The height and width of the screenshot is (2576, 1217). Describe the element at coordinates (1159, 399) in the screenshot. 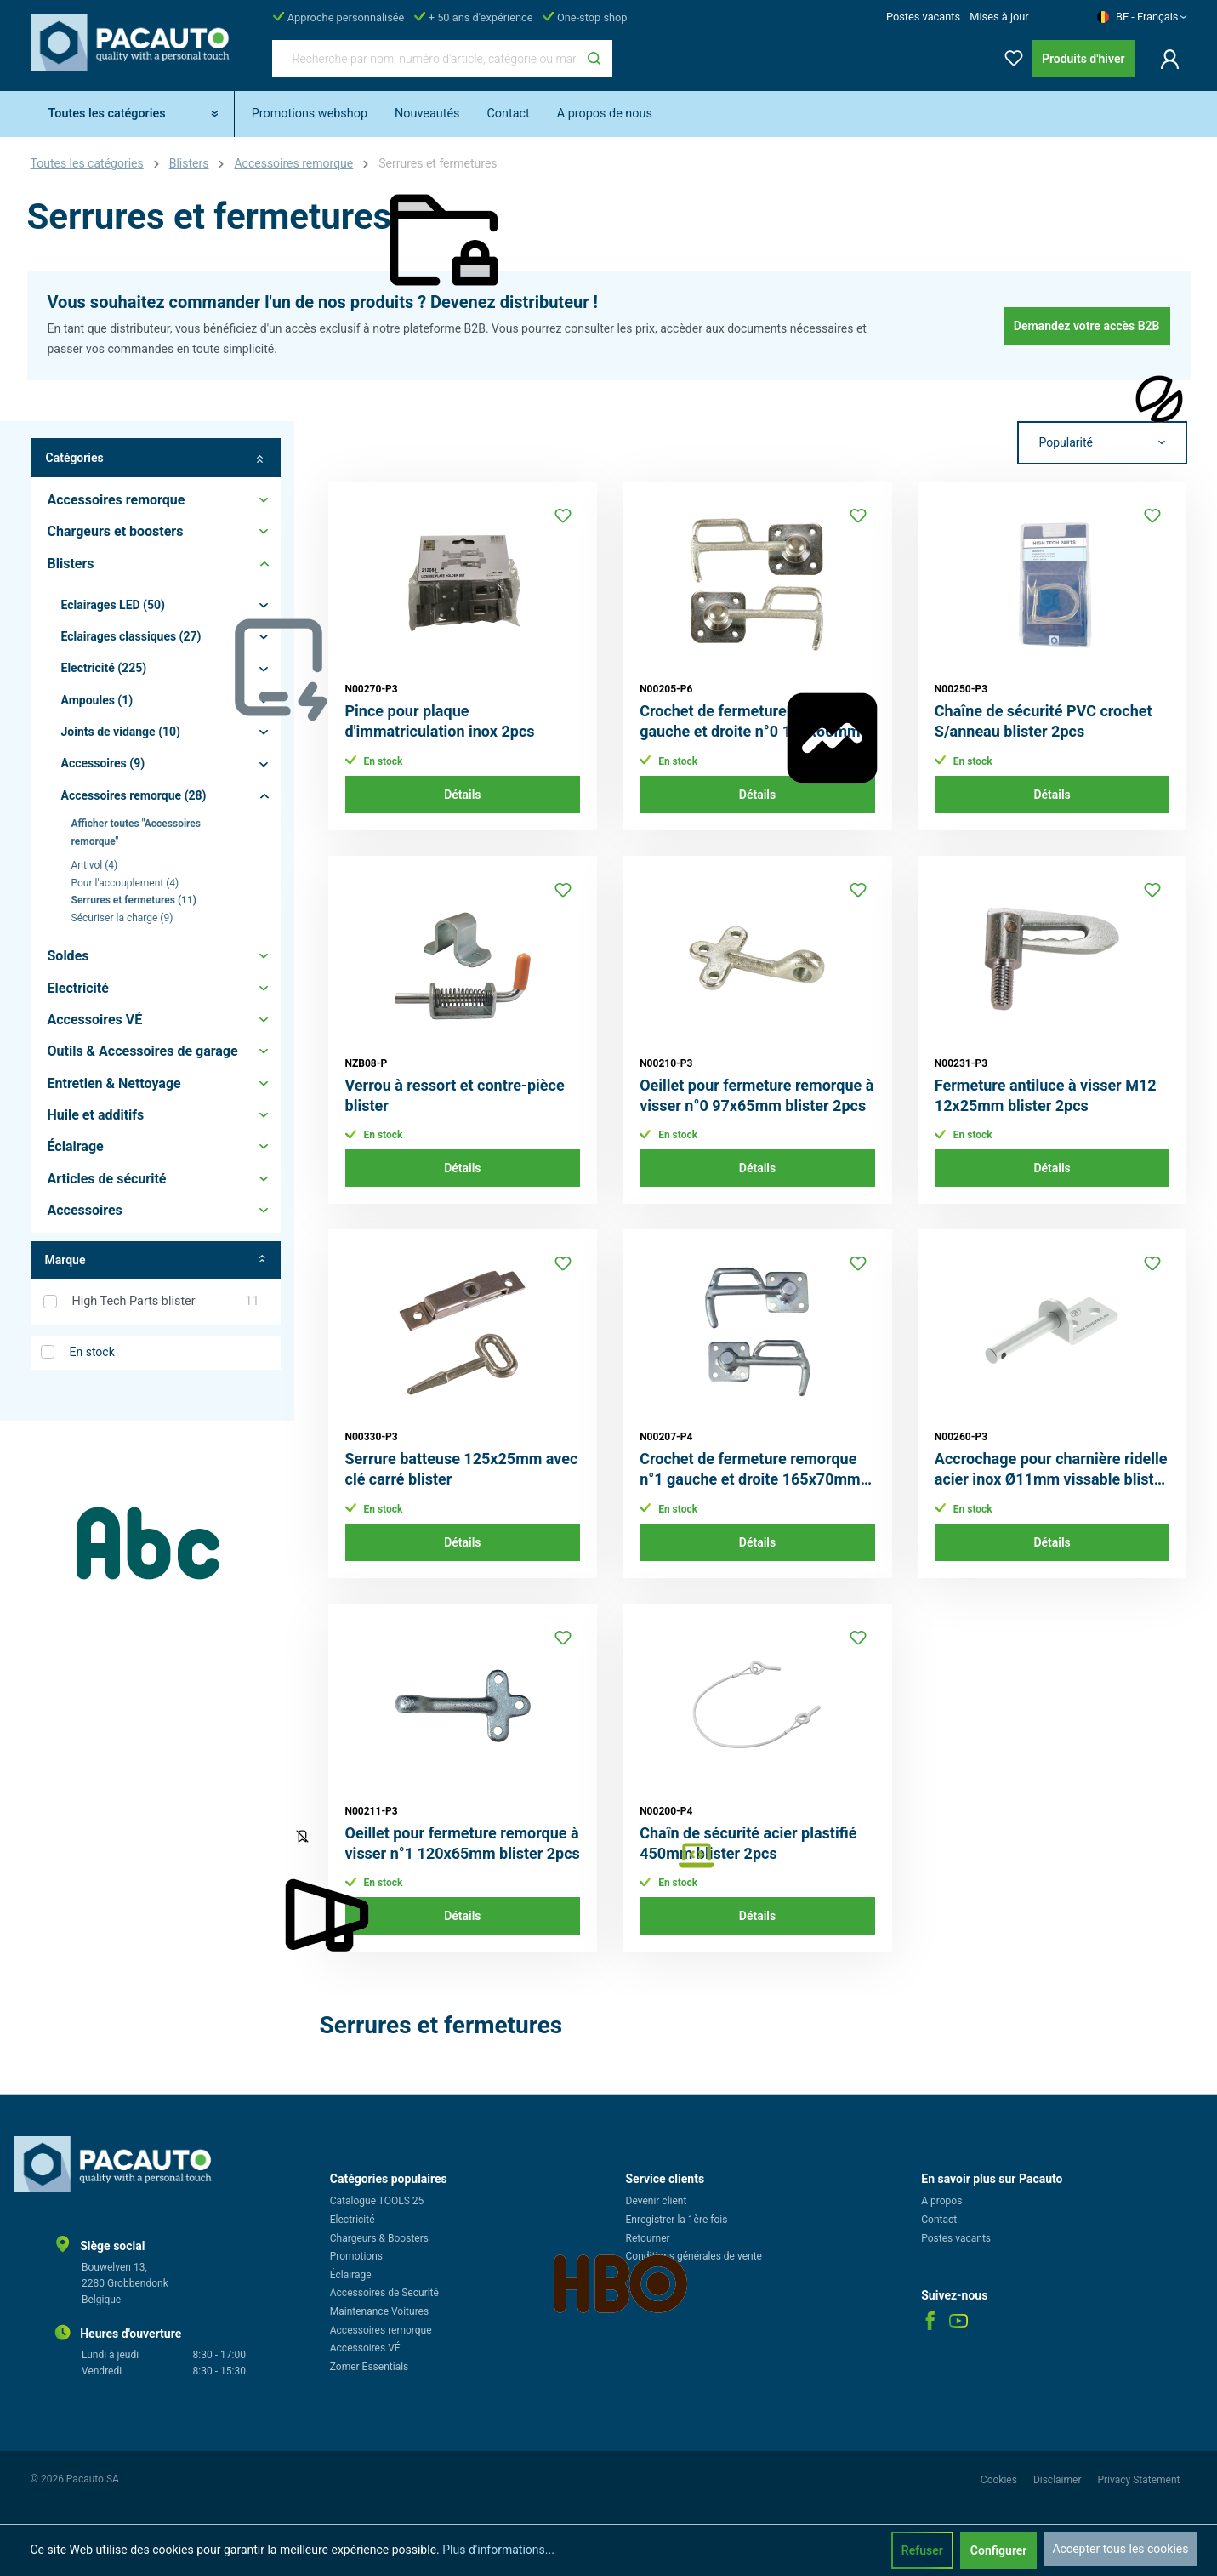

I see `open sharik file sharing app` at that location.